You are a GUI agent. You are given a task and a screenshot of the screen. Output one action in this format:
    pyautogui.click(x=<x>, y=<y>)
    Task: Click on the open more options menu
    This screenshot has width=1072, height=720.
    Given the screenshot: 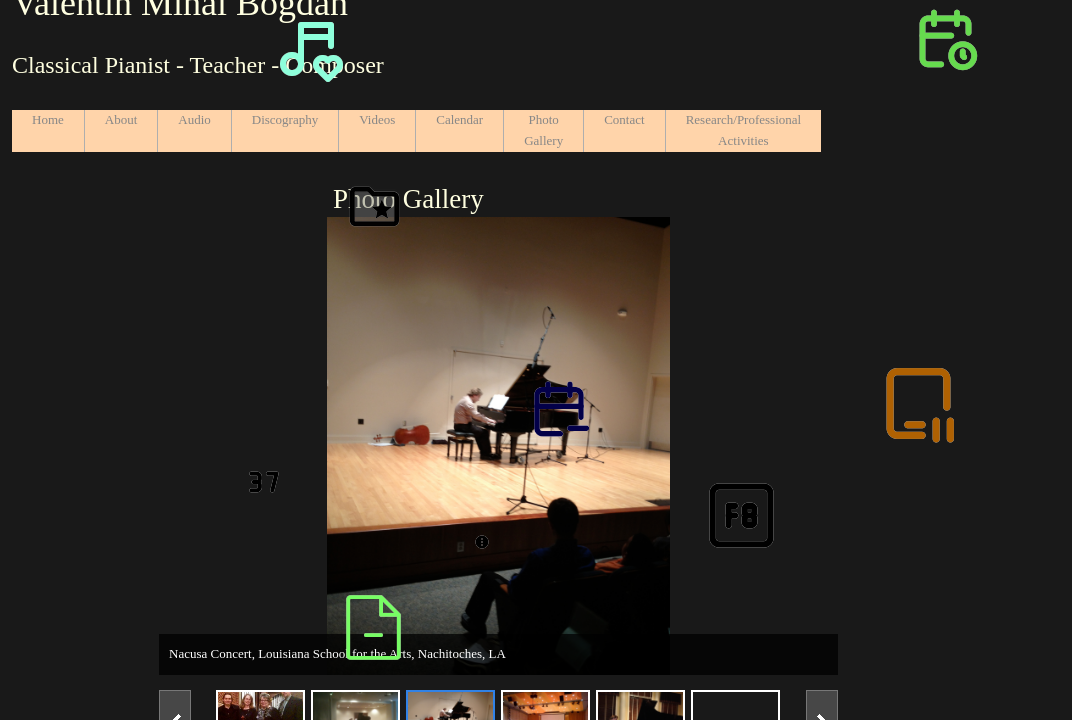 What is the action you would take?
    pyautogui.click(x=482, y=542)
    